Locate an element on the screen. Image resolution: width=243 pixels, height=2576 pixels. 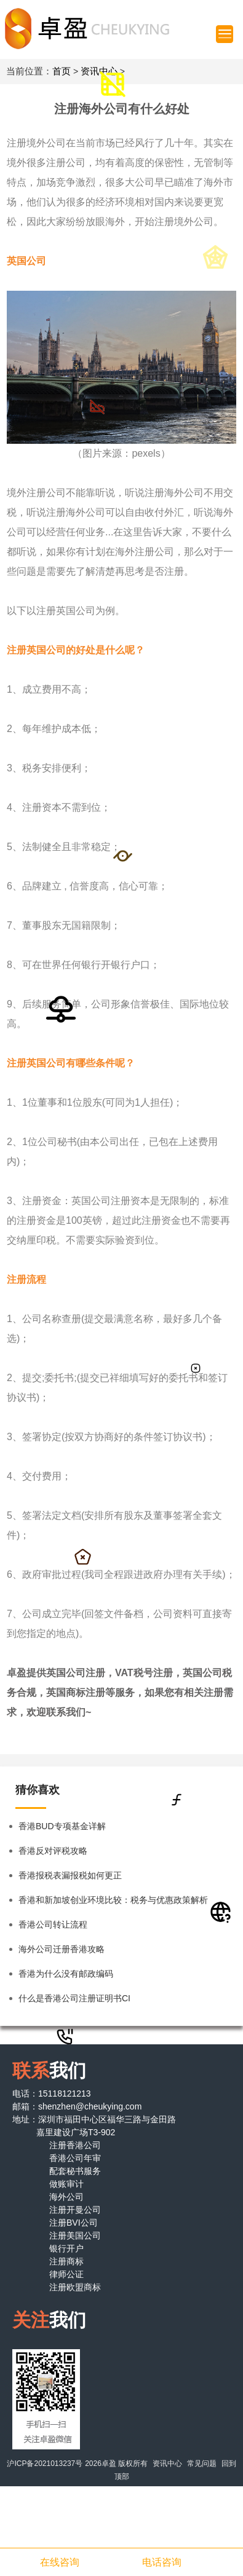
remove footwear required is located at coordinates (97, 407).